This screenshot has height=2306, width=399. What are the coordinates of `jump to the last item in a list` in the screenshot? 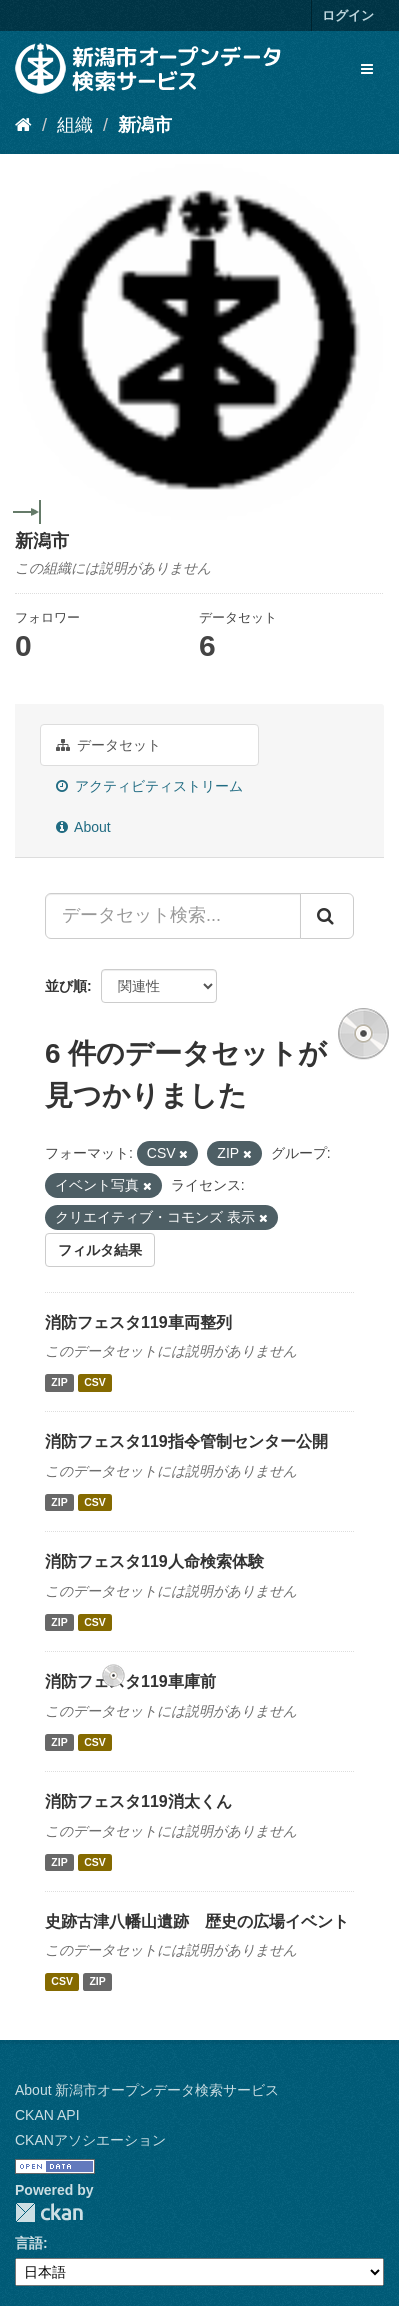 It's located at (27, 512).